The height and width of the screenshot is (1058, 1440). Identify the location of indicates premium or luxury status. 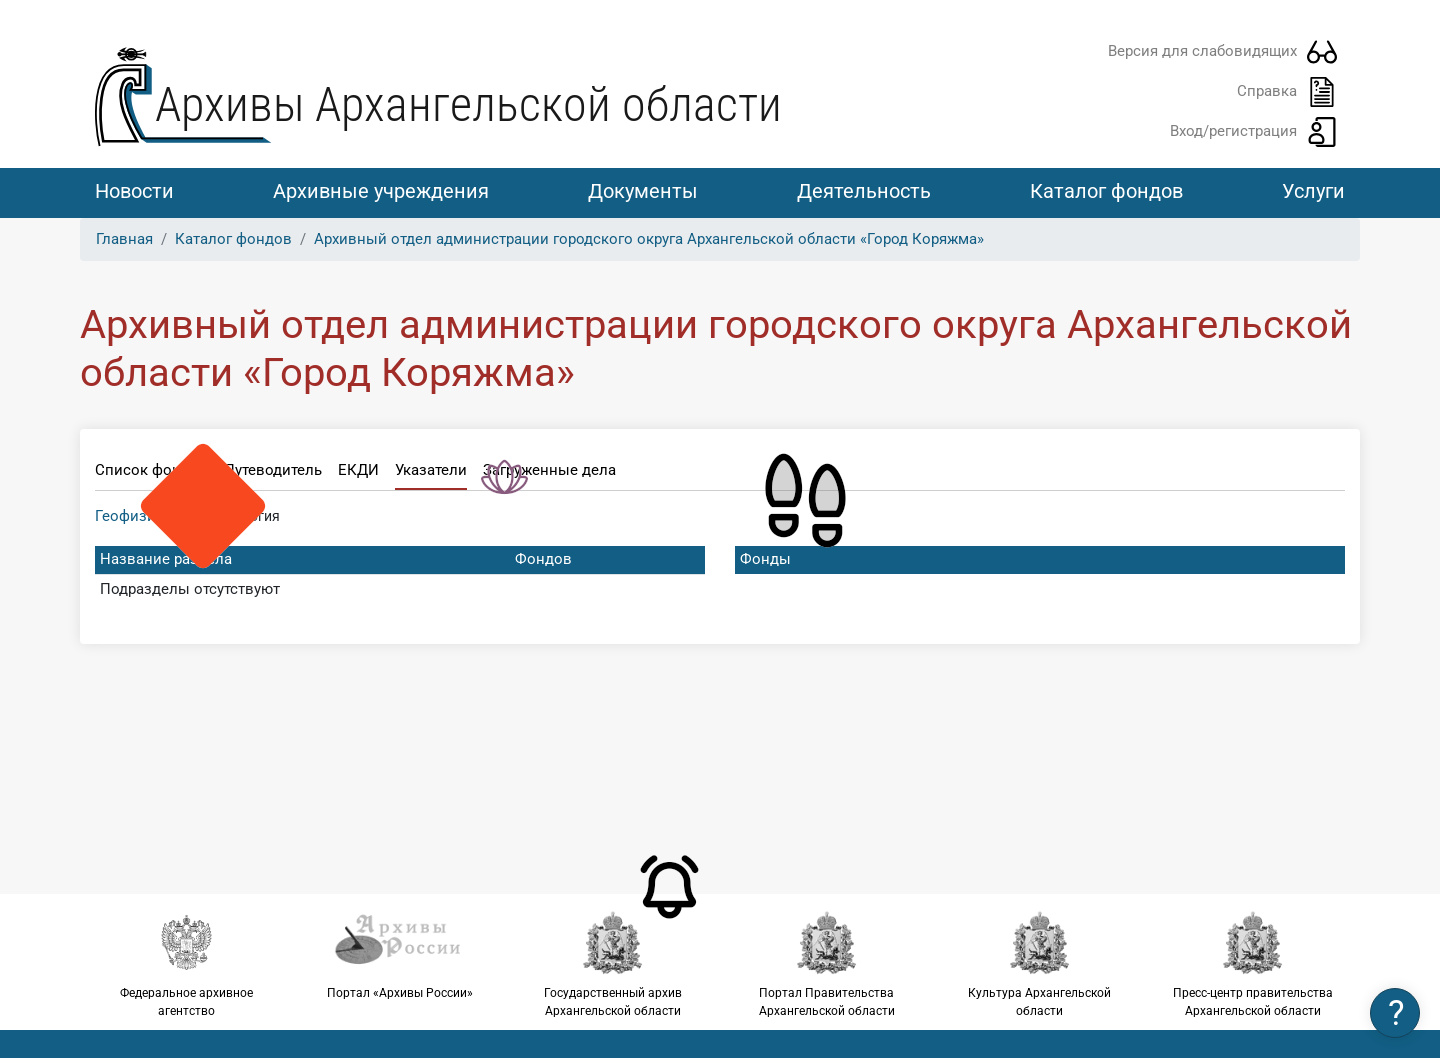
(203, 506).